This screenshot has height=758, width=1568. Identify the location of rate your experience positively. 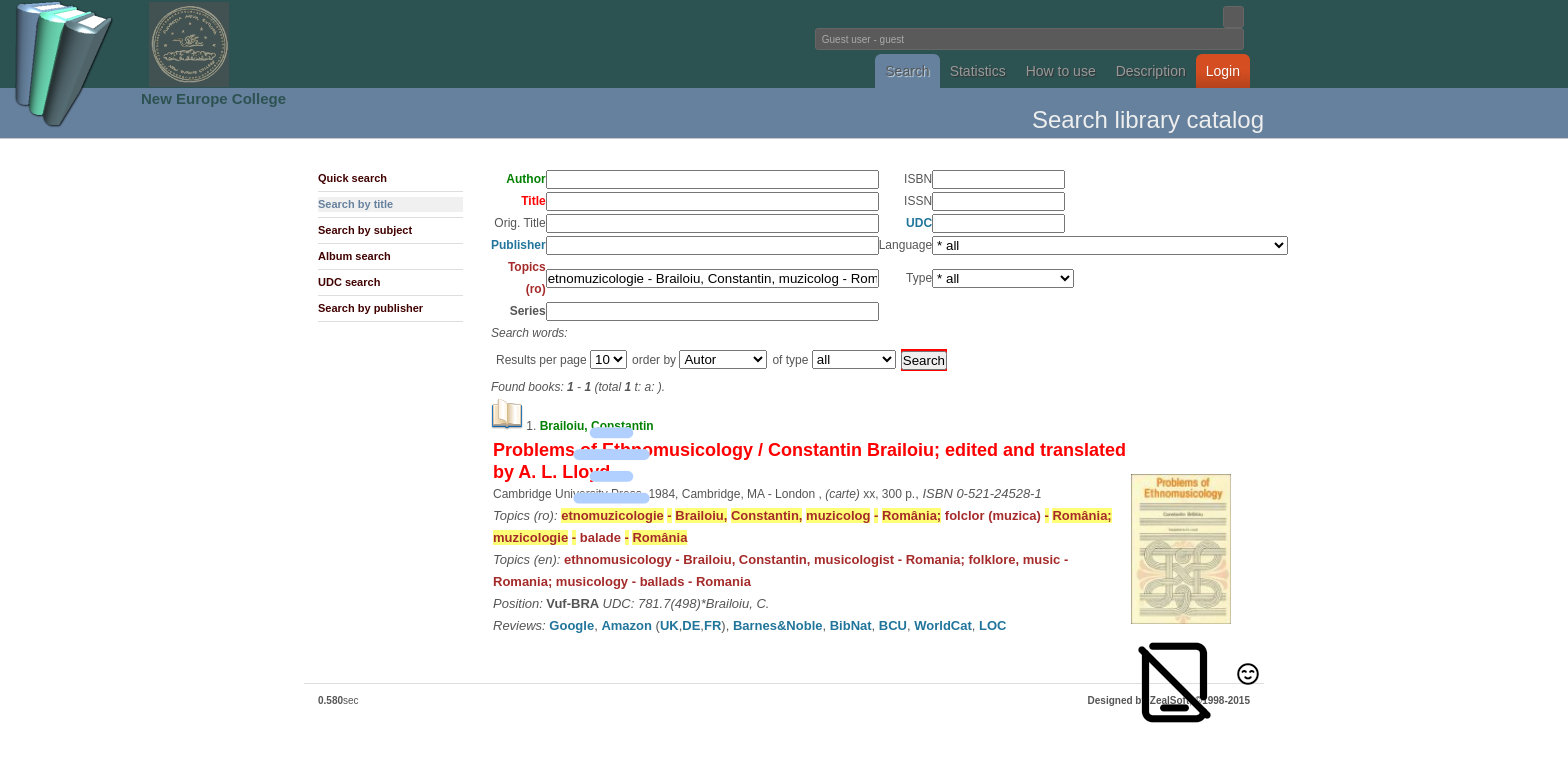
(1248, 674).